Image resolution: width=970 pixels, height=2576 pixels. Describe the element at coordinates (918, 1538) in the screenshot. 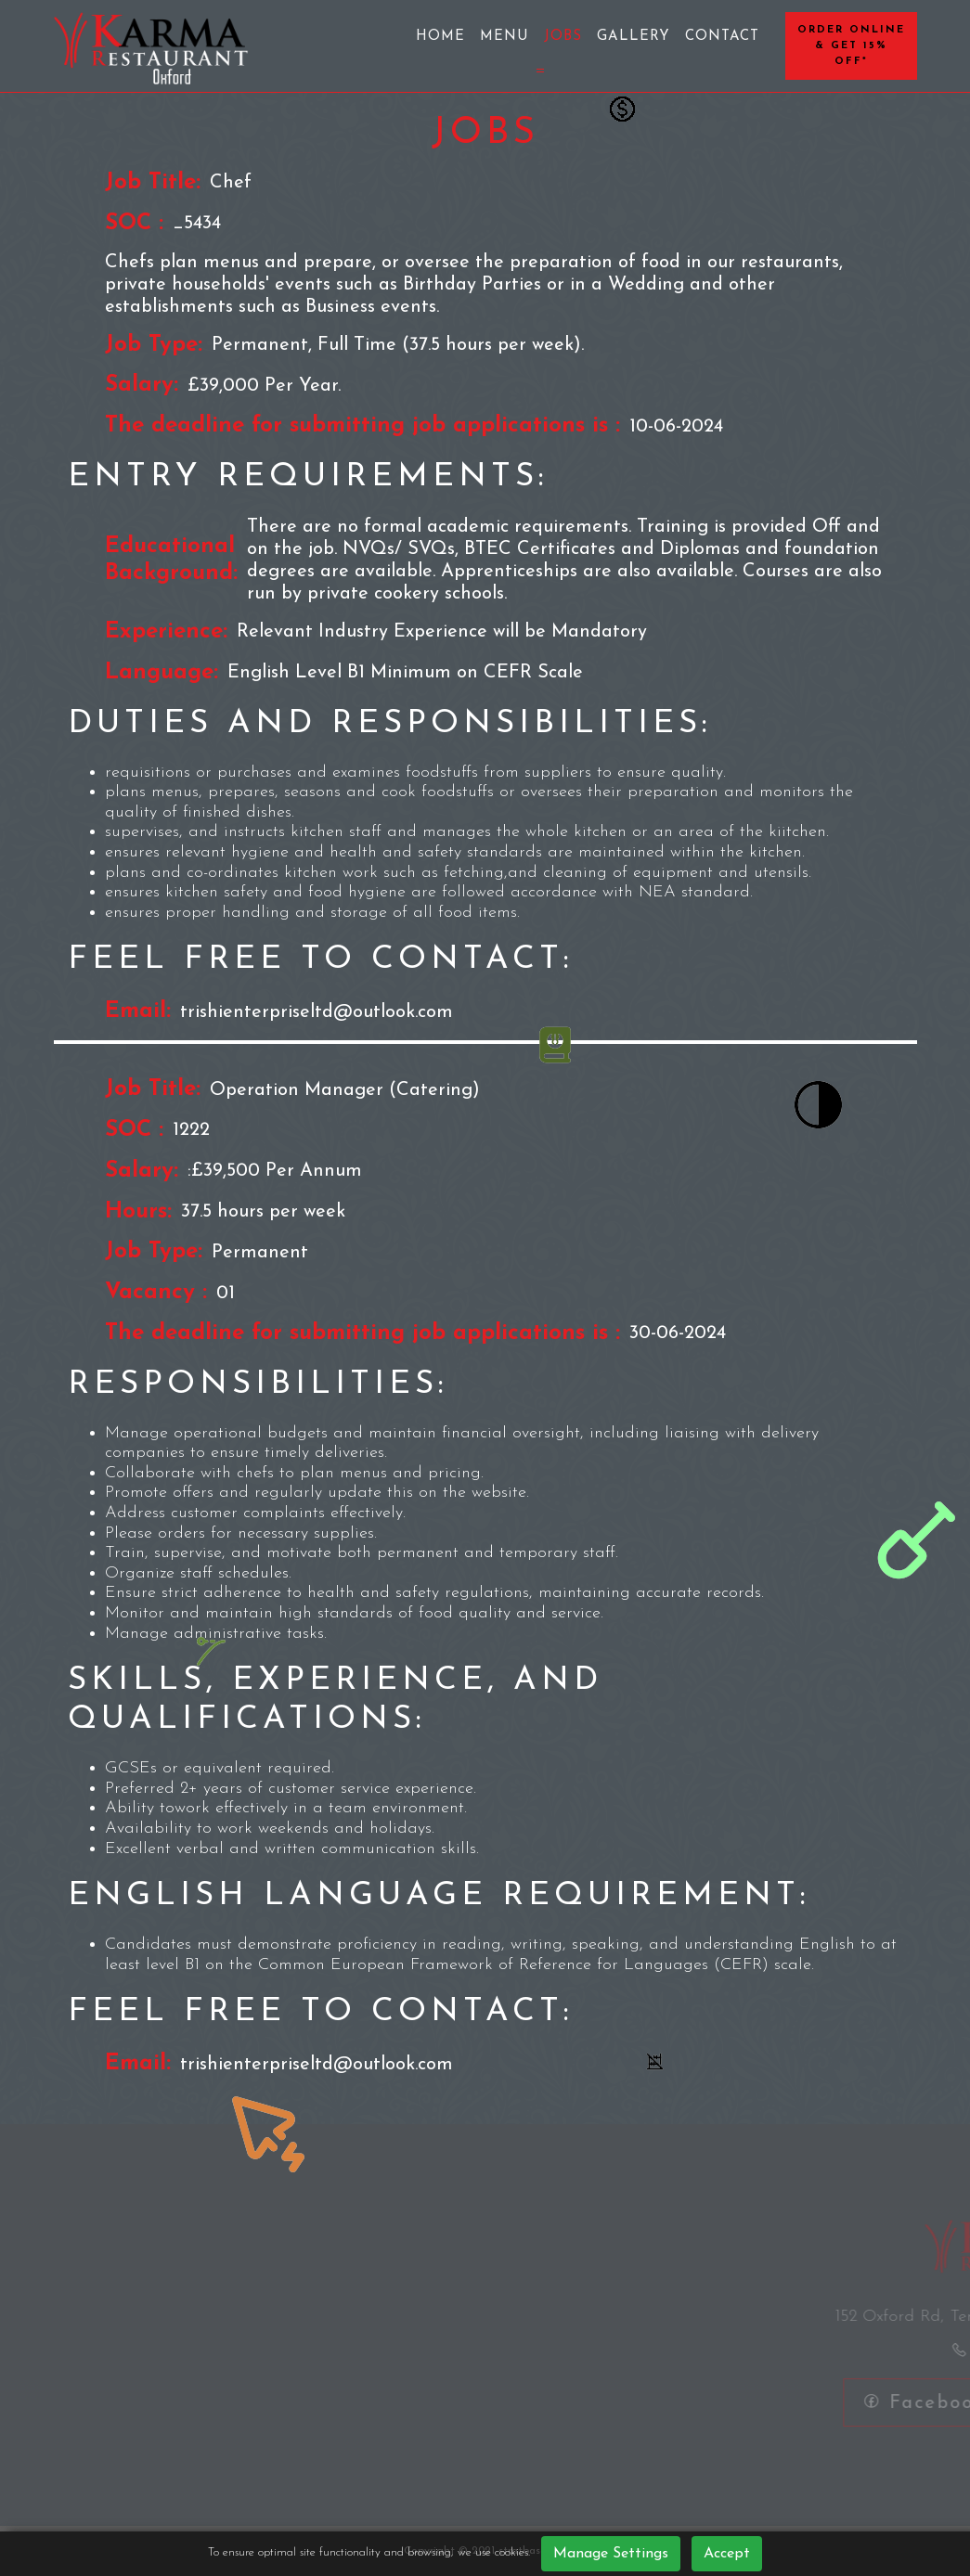

I see `access gardening or landscaping tools` at that location.